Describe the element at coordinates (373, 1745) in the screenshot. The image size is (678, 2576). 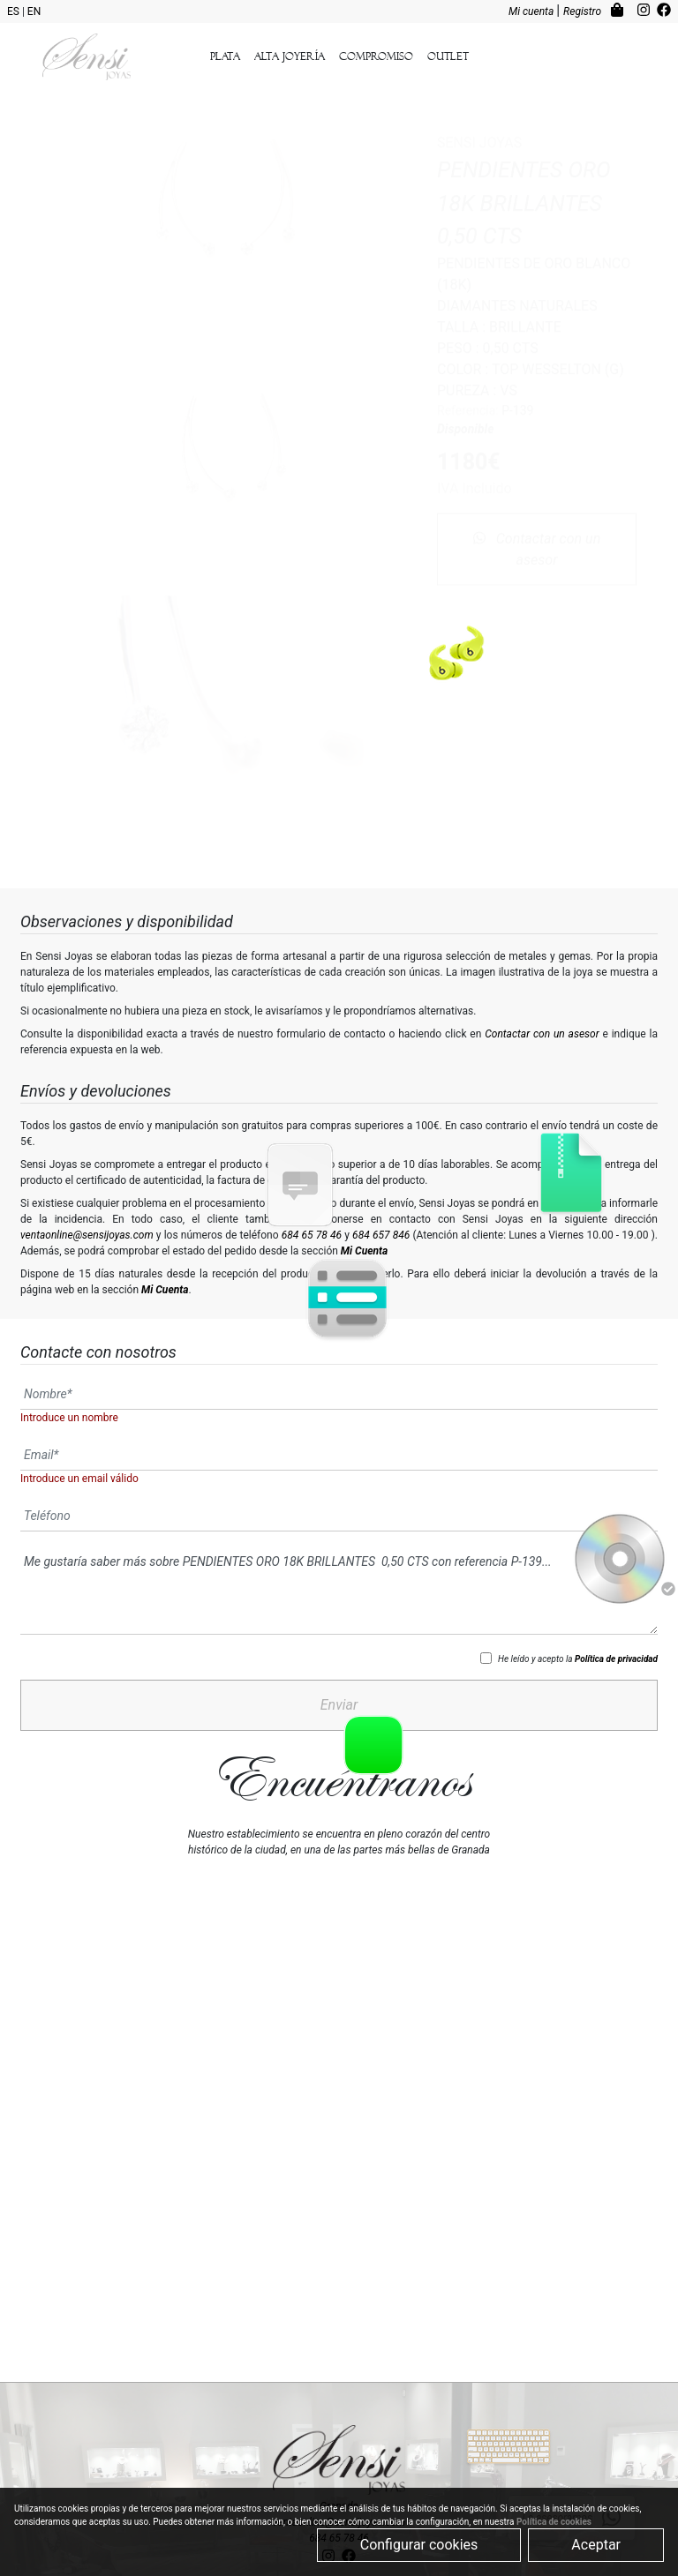
I see `blank app icon template for customization` at that location.